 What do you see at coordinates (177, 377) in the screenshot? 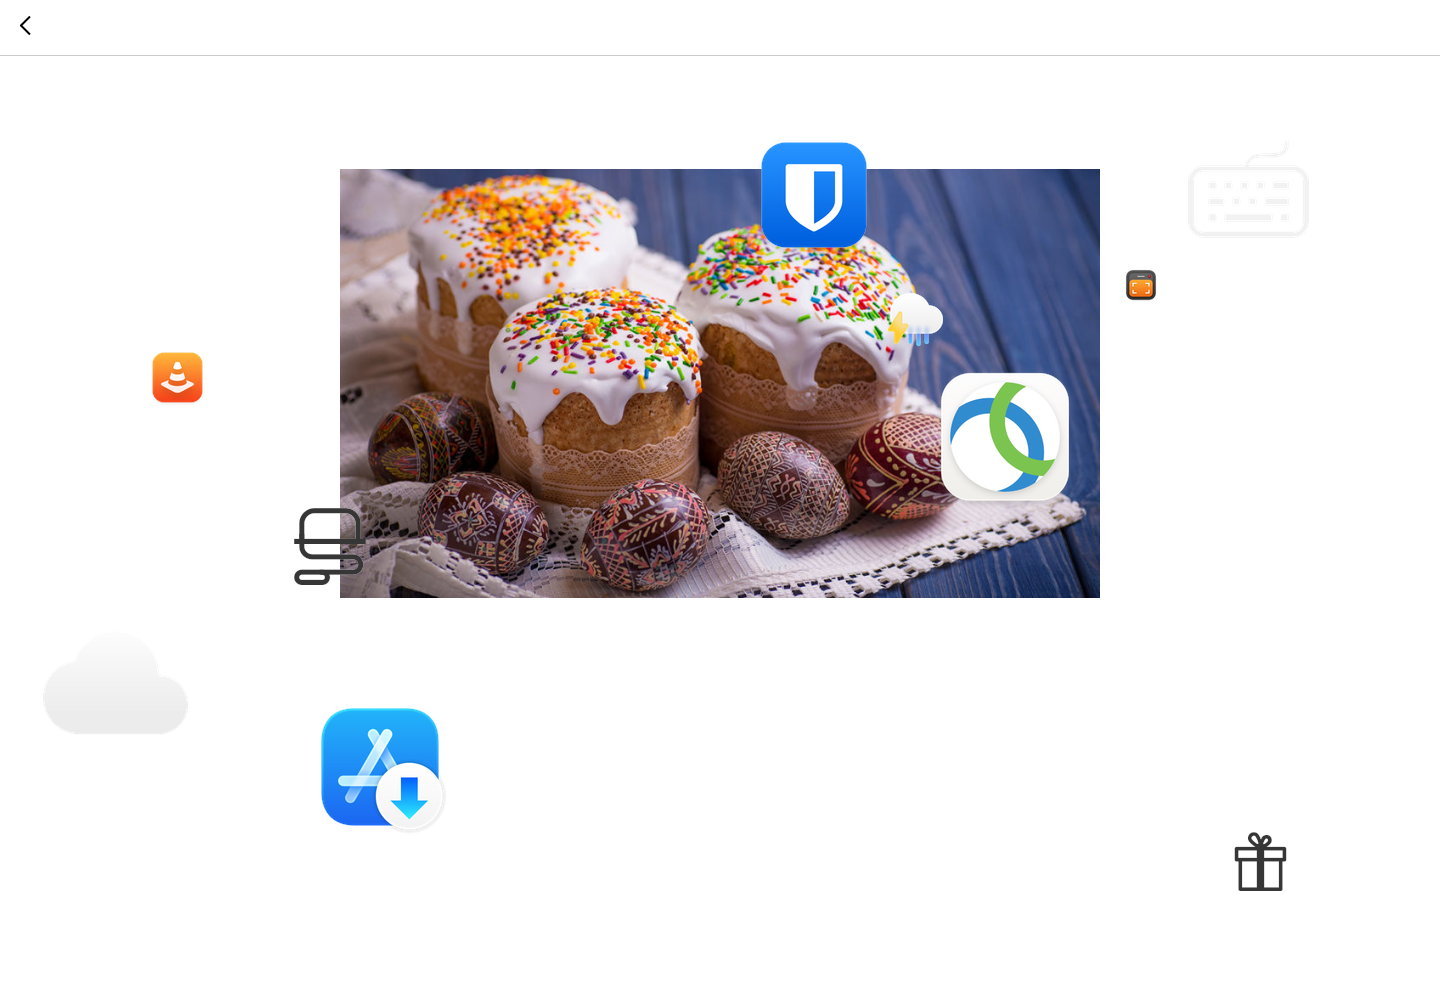
I see `open VLC media player` at bounding box center [177, 377].